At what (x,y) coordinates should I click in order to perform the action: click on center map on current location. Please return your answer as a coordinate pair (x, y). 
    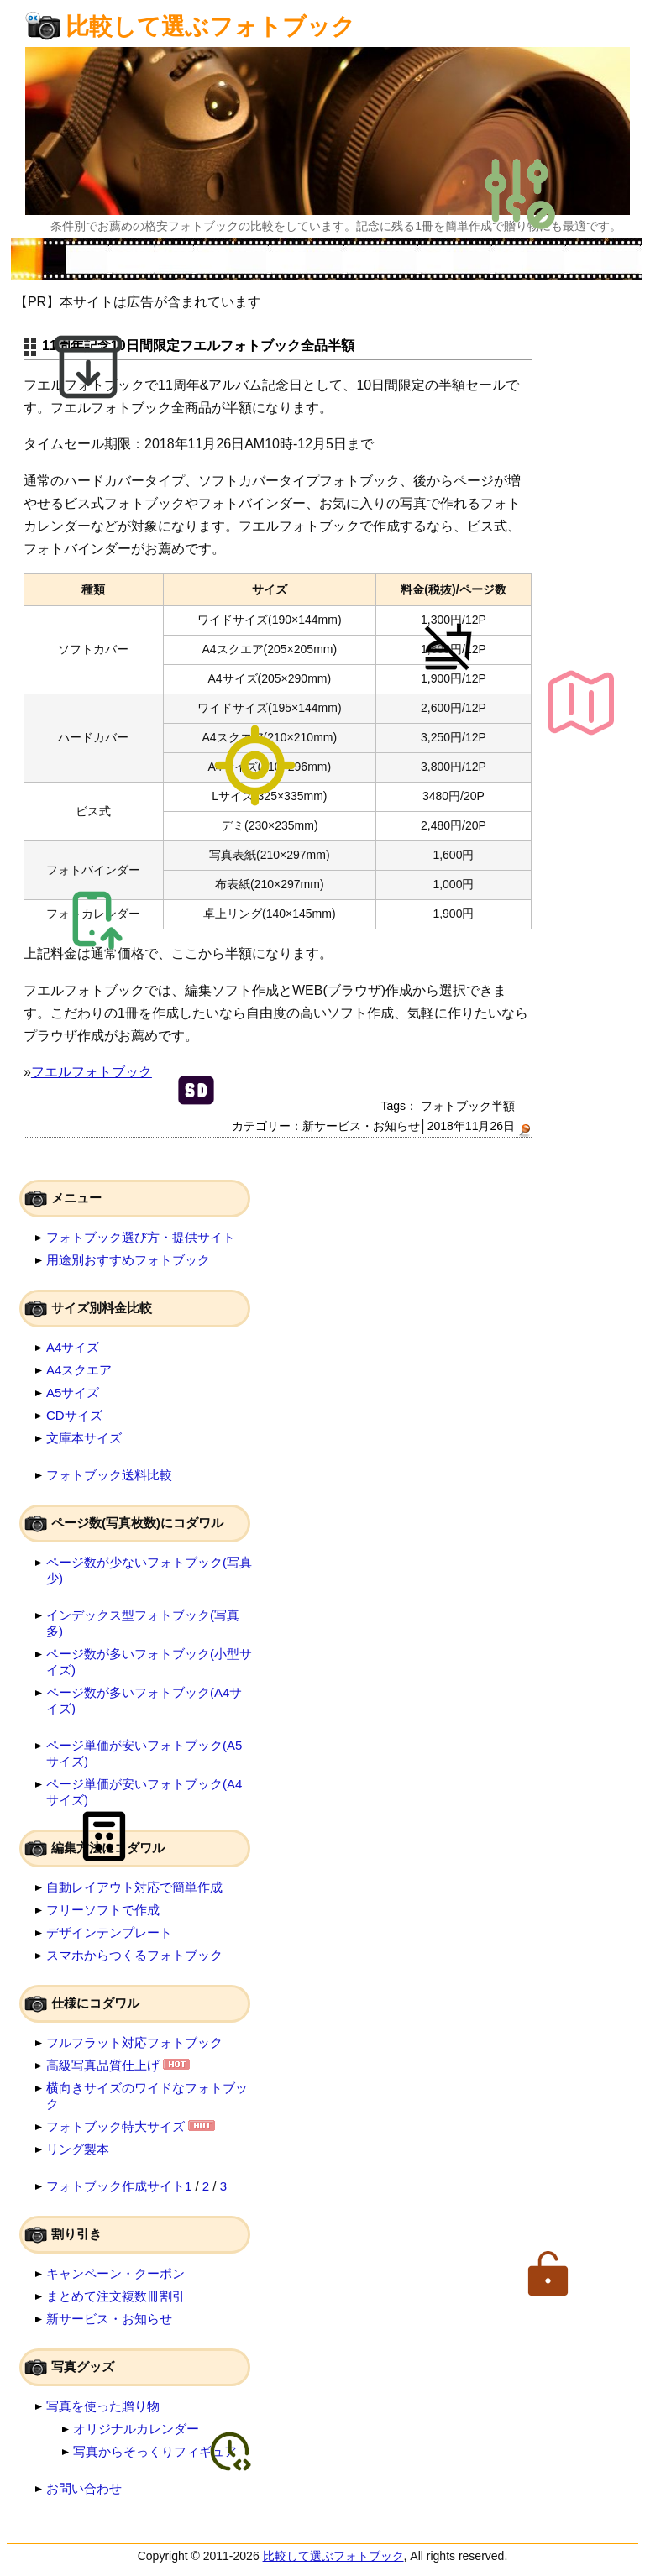
    Looking at the image, I should click on (254, 765).